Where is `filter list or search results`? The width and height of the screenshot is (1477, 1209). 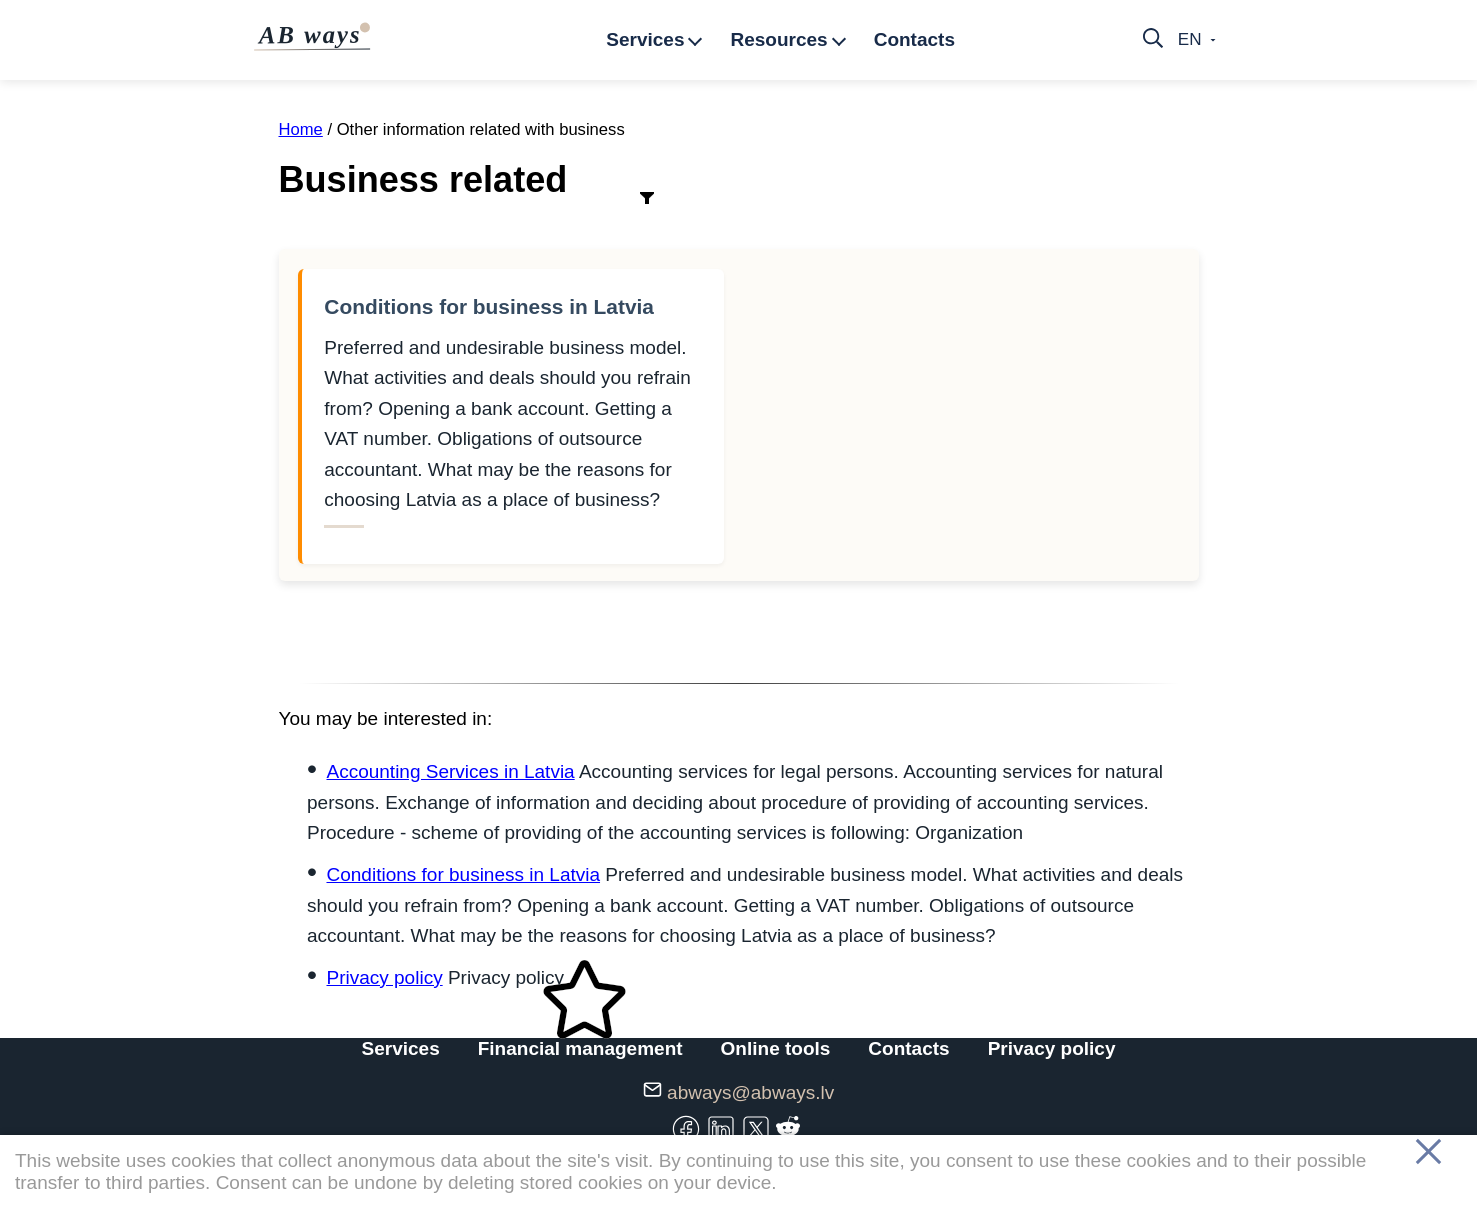 filter list or search results is located at coordinates (647, 198).